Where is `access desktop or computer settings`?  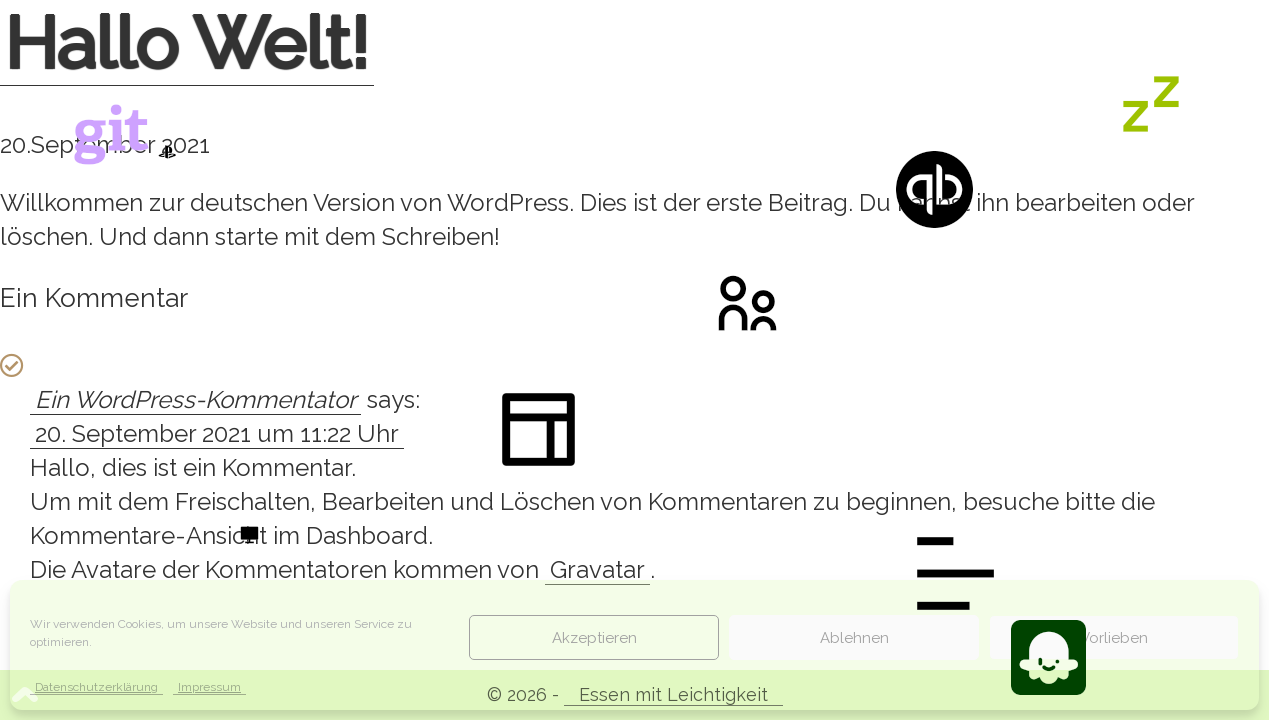
access desktop or computer settings is located at coordinates (249, 534).